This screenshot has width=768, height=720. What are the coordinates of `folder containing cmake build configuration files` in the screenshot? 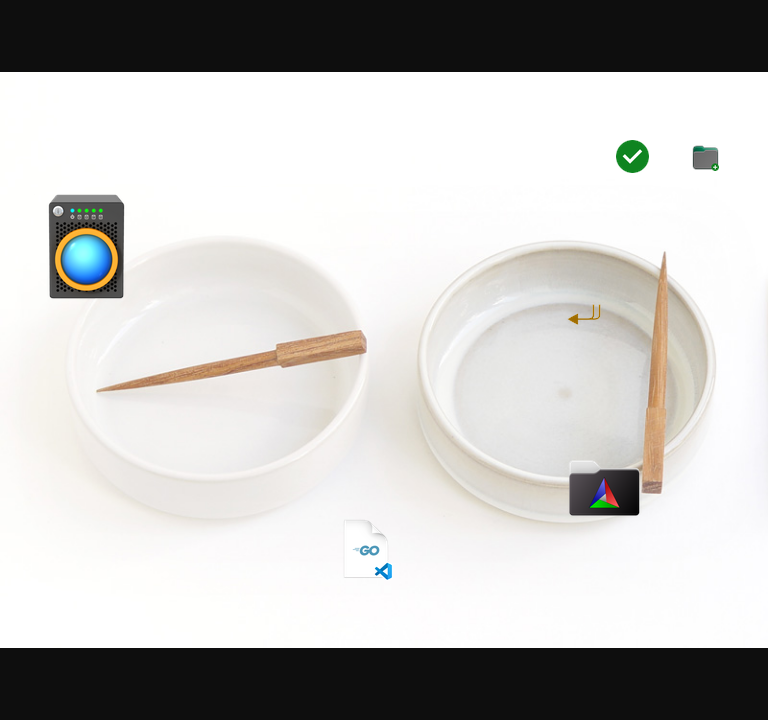 It's located at (604, 490).